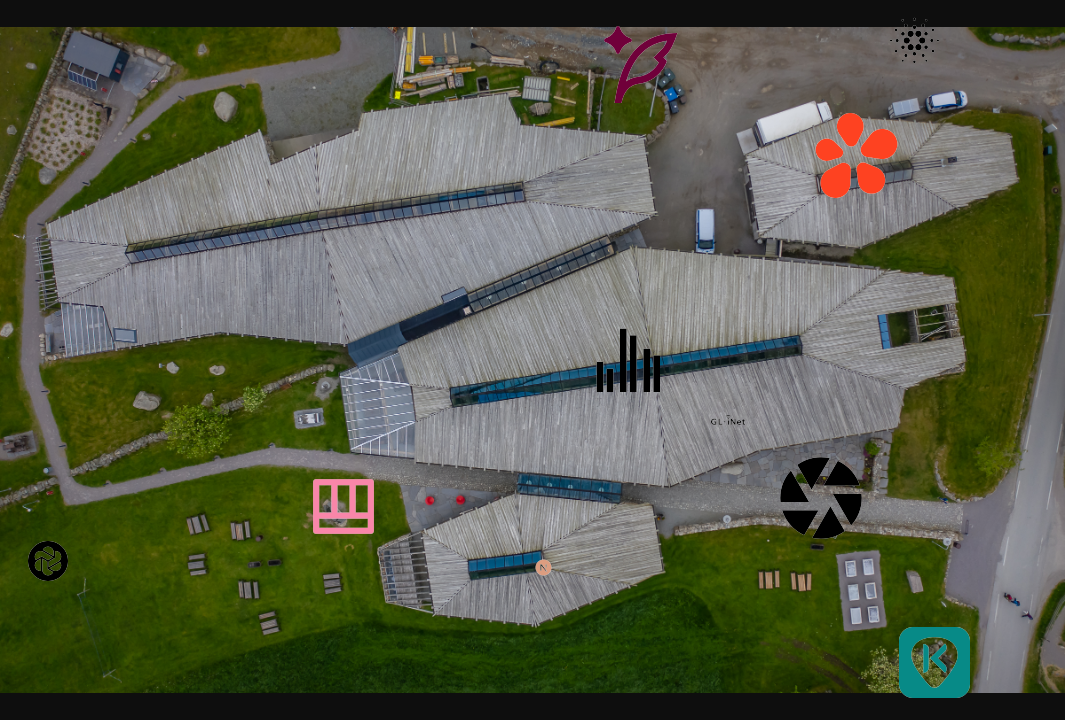  Describe the element at coordinates (934, 662) in the screenshot. I see `open the klook travel booking app` at that location.